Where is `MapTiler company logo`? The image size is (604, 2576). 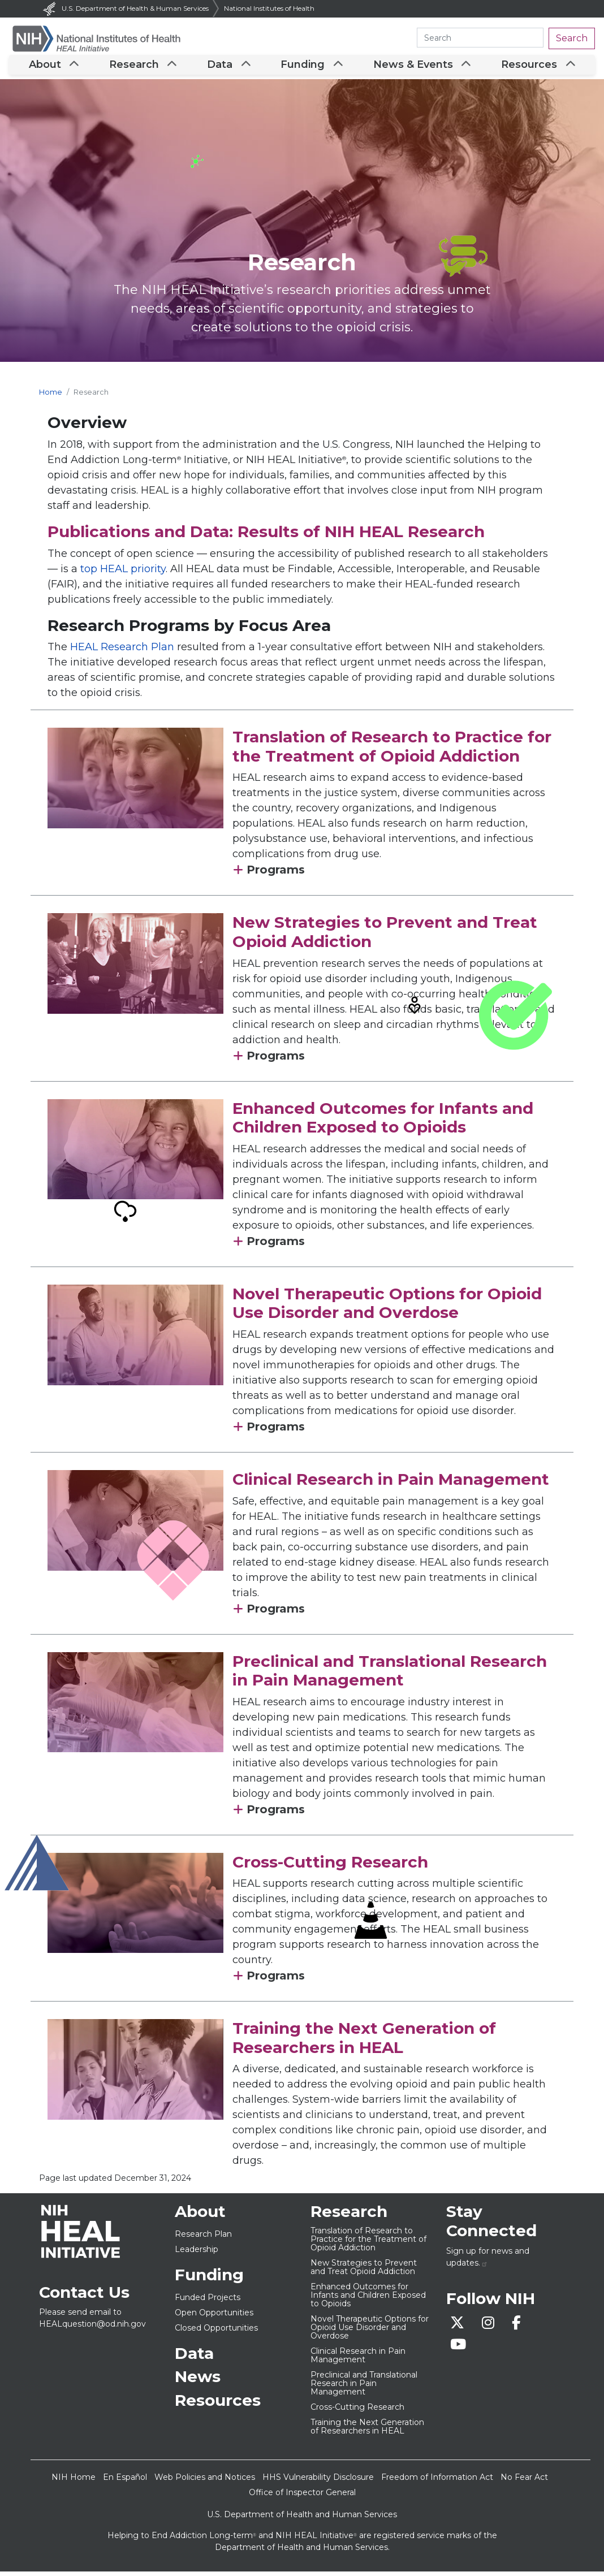 MapTiler company logo is located at coordinates (173, 1561).